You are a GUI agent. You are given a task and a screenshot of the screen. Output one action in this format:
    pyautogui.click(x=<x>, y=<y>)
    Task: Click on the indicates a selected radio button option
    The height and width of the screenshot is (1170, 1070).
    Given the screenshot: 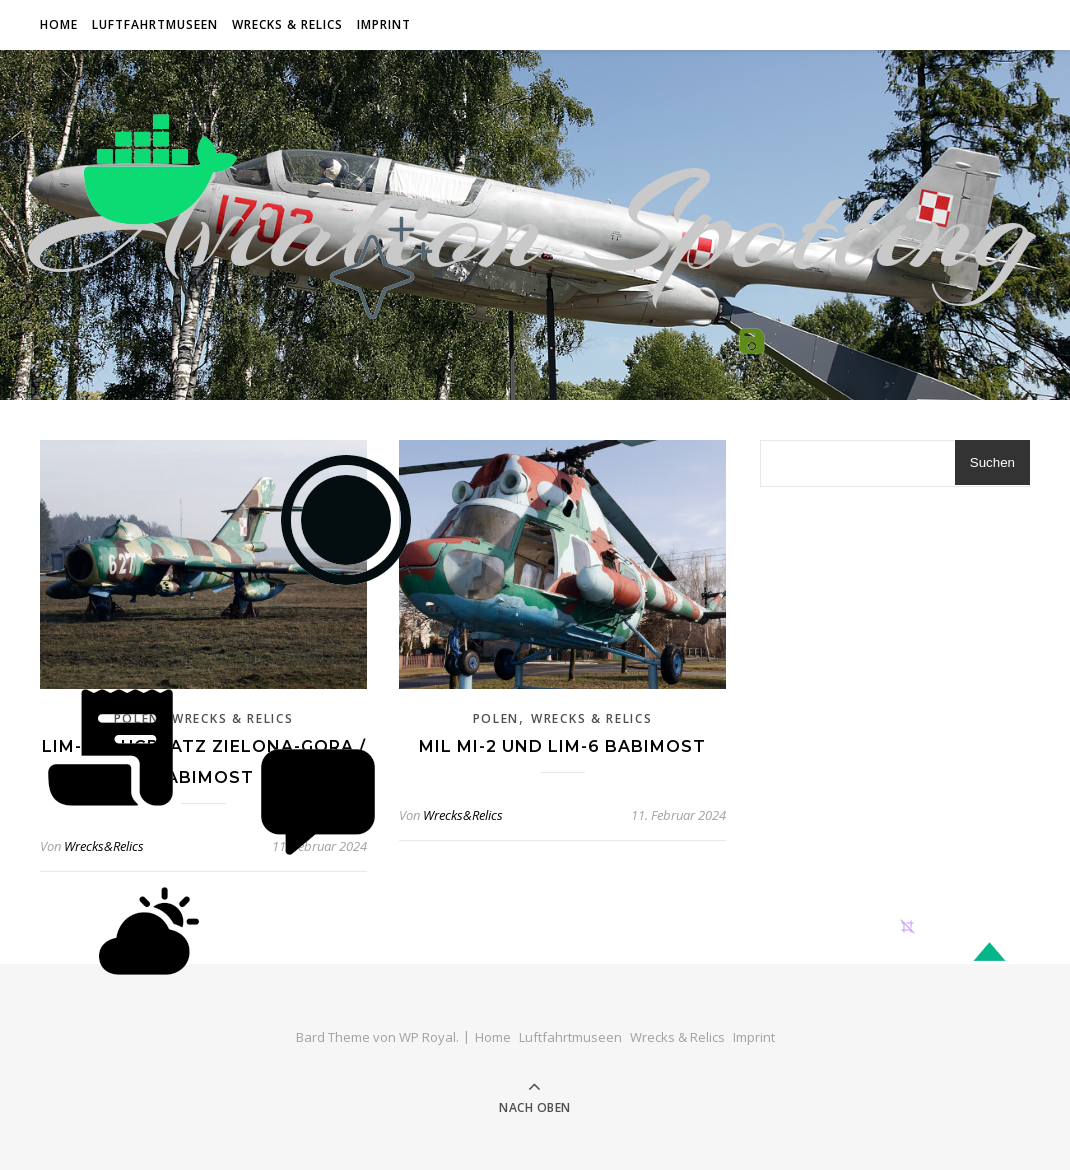 What is the action you would take?
    pyautogui.click(x=346, y=520)
    